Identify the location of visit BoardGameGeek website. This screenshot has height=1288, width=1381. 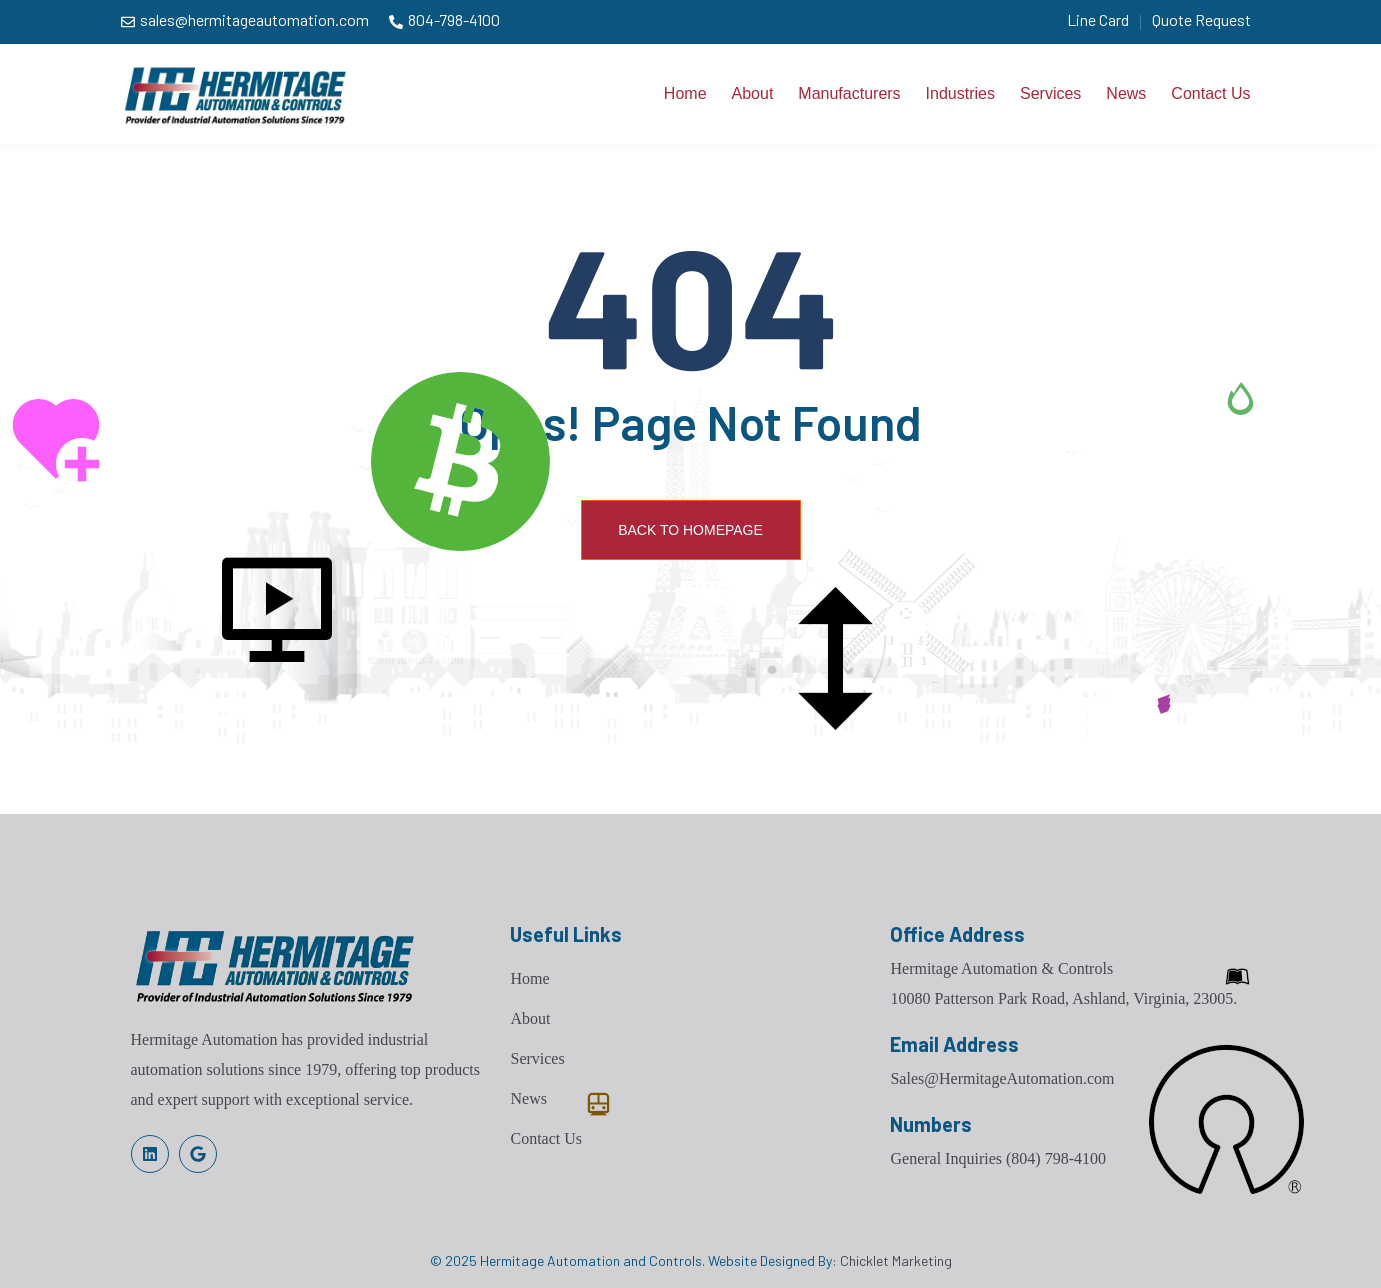
(1164, 704).